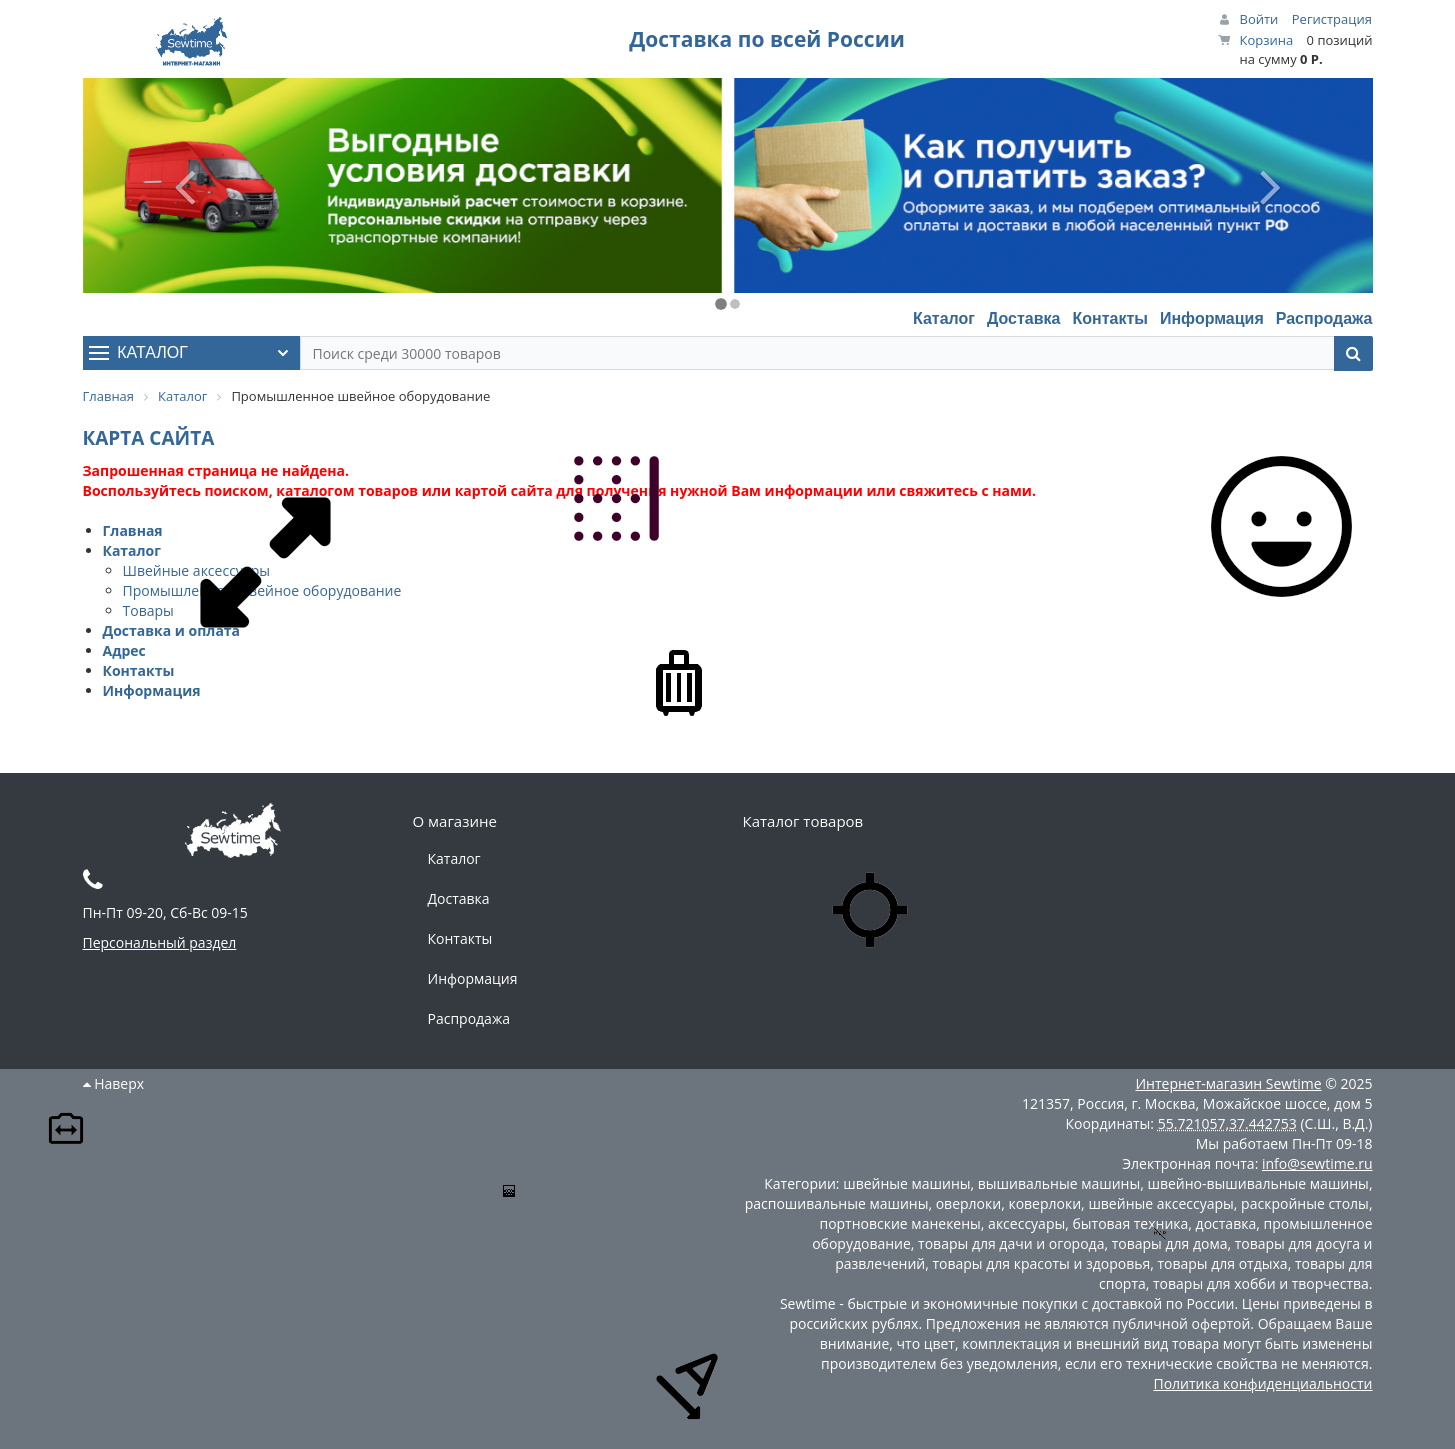  I want to click on apply a gradient effect to an image, so click(509, 1191).